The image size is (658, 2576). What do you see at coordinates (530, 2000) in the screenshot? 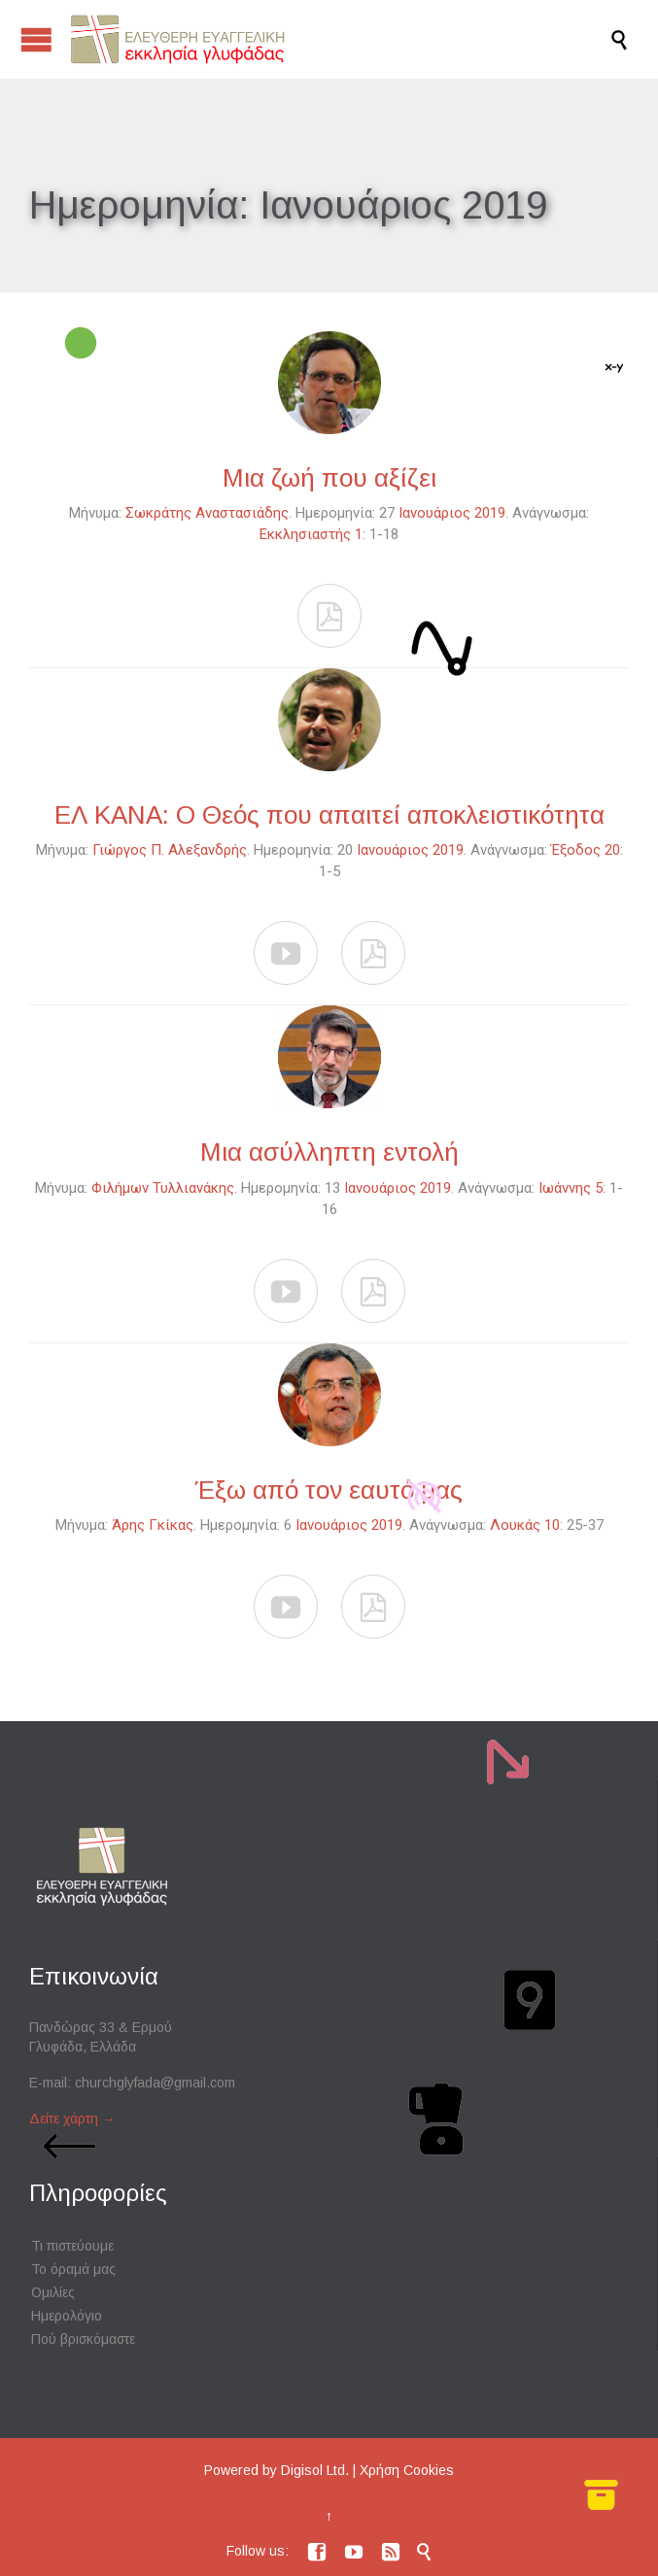
I see `indicates the number nine in a list or sequence` at bounding box center [530, 2000].